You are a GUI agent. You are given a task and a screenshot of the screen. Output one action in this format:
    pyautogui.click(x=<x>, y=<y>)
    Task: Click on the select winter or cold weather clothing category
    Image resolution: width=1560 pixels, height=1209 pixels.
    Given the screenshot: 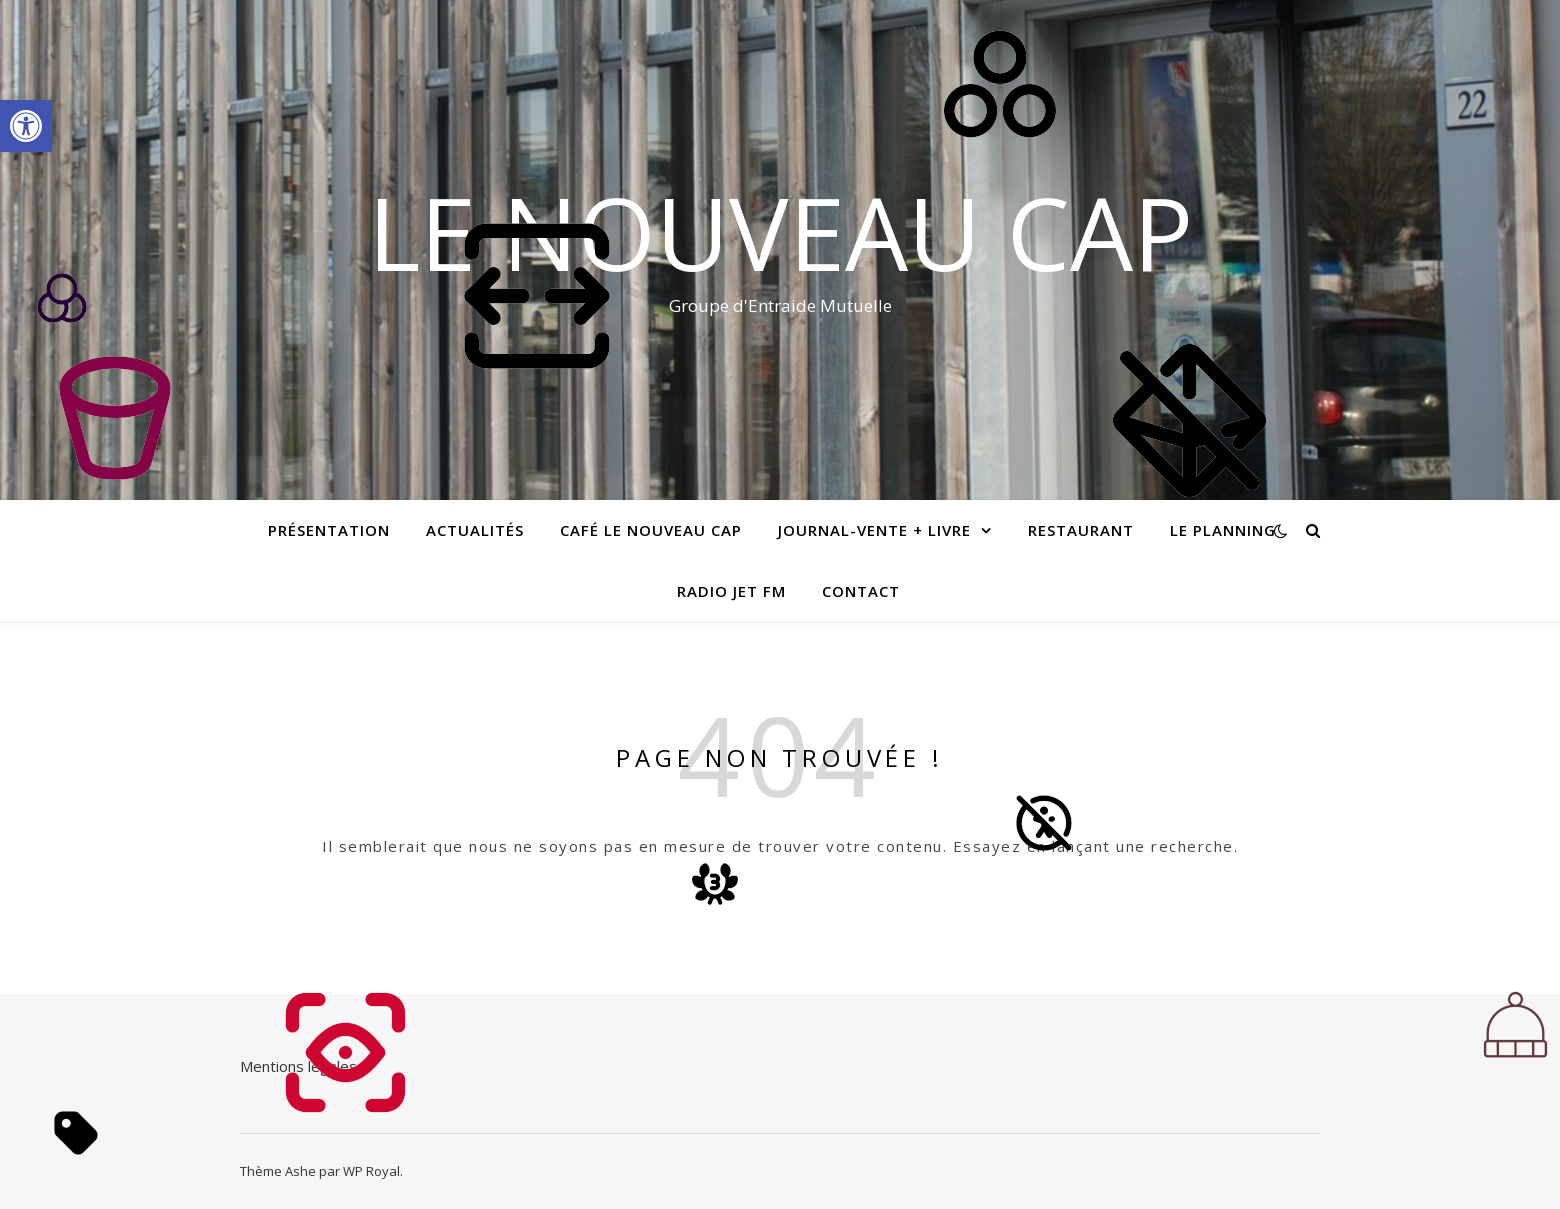 What is the action you would take?
    pyautogui.click(x=1515, y=1028)
    